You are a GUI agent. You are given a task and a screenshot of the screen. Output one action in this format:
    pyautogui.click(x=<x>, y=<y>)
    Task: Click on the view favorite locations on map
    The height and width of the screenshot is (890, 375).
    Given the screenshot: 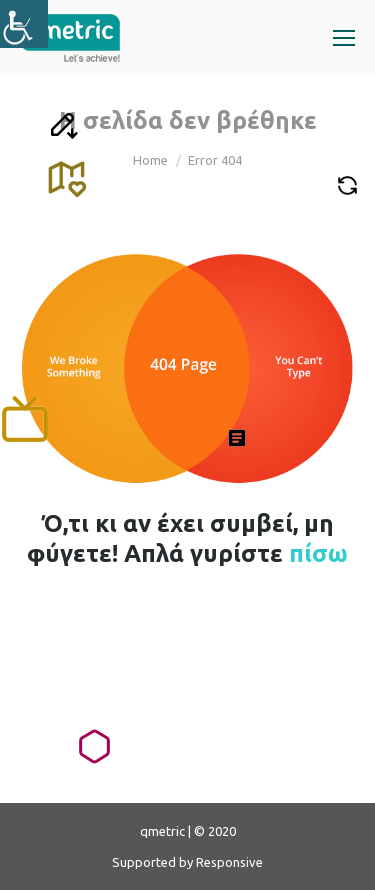 What is the action you would take?
    pyautogui.click(x=66, y=177)
    